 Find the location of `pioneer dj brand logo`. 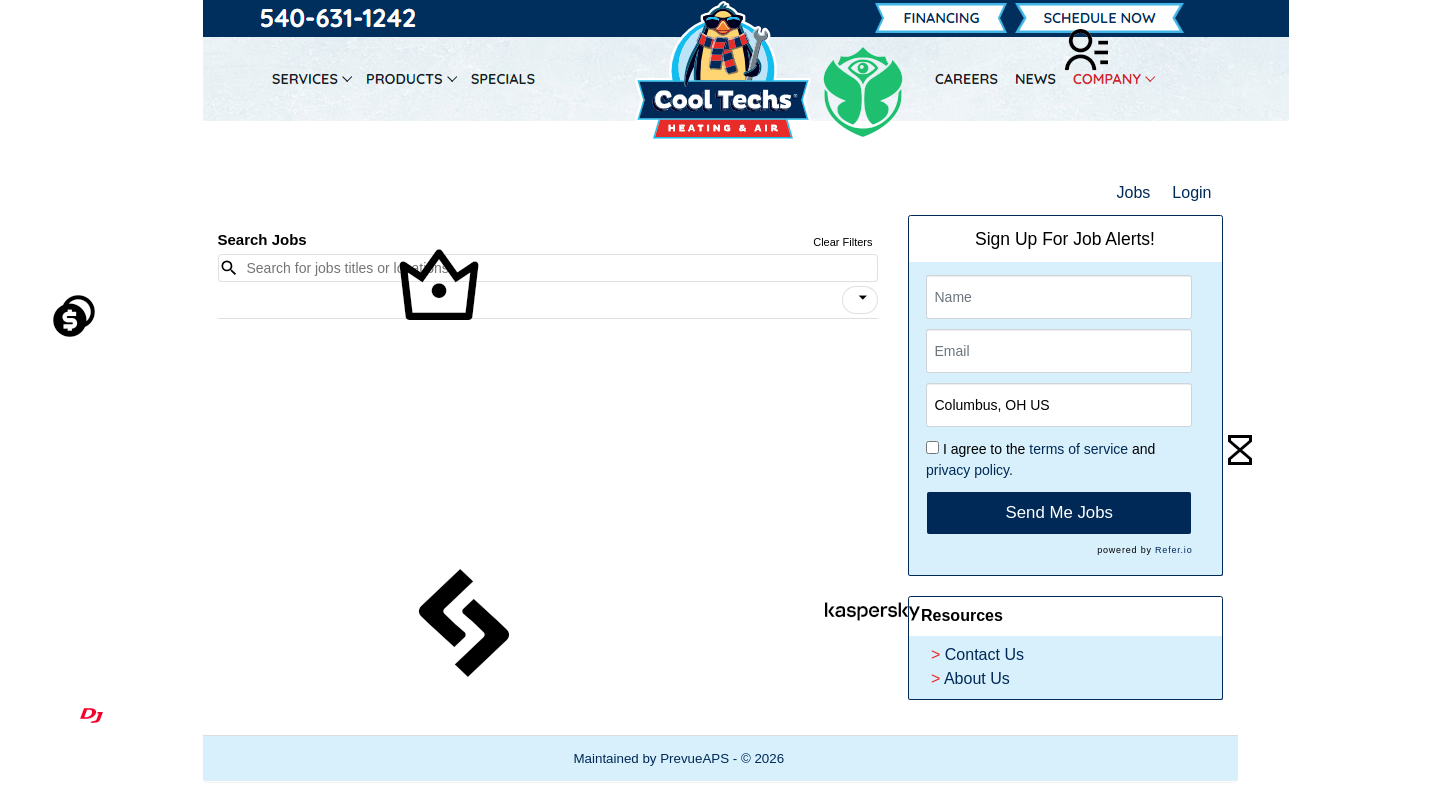

pioneer dj brand logo is located at coordinates (91, 715).